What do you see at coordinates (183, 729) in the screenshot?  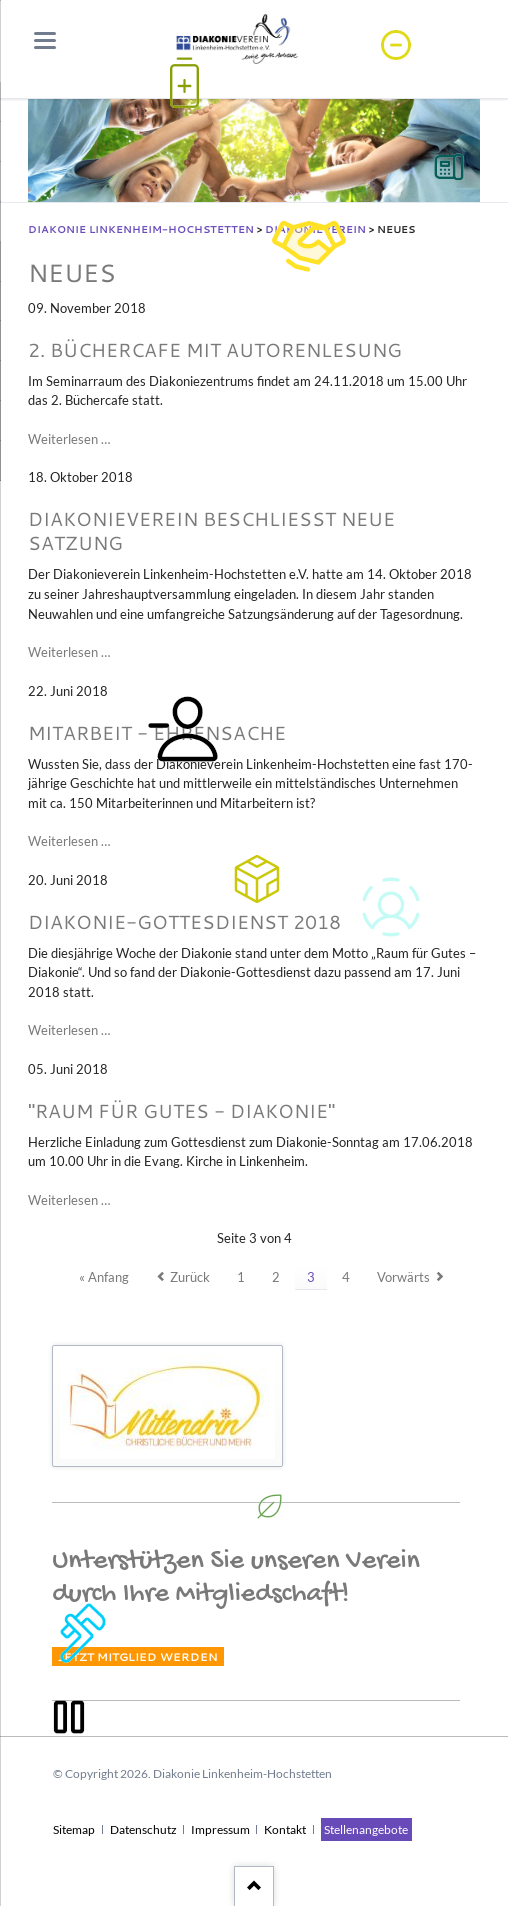 I see `remove a contact or friend` at bounding box center [183, 729].